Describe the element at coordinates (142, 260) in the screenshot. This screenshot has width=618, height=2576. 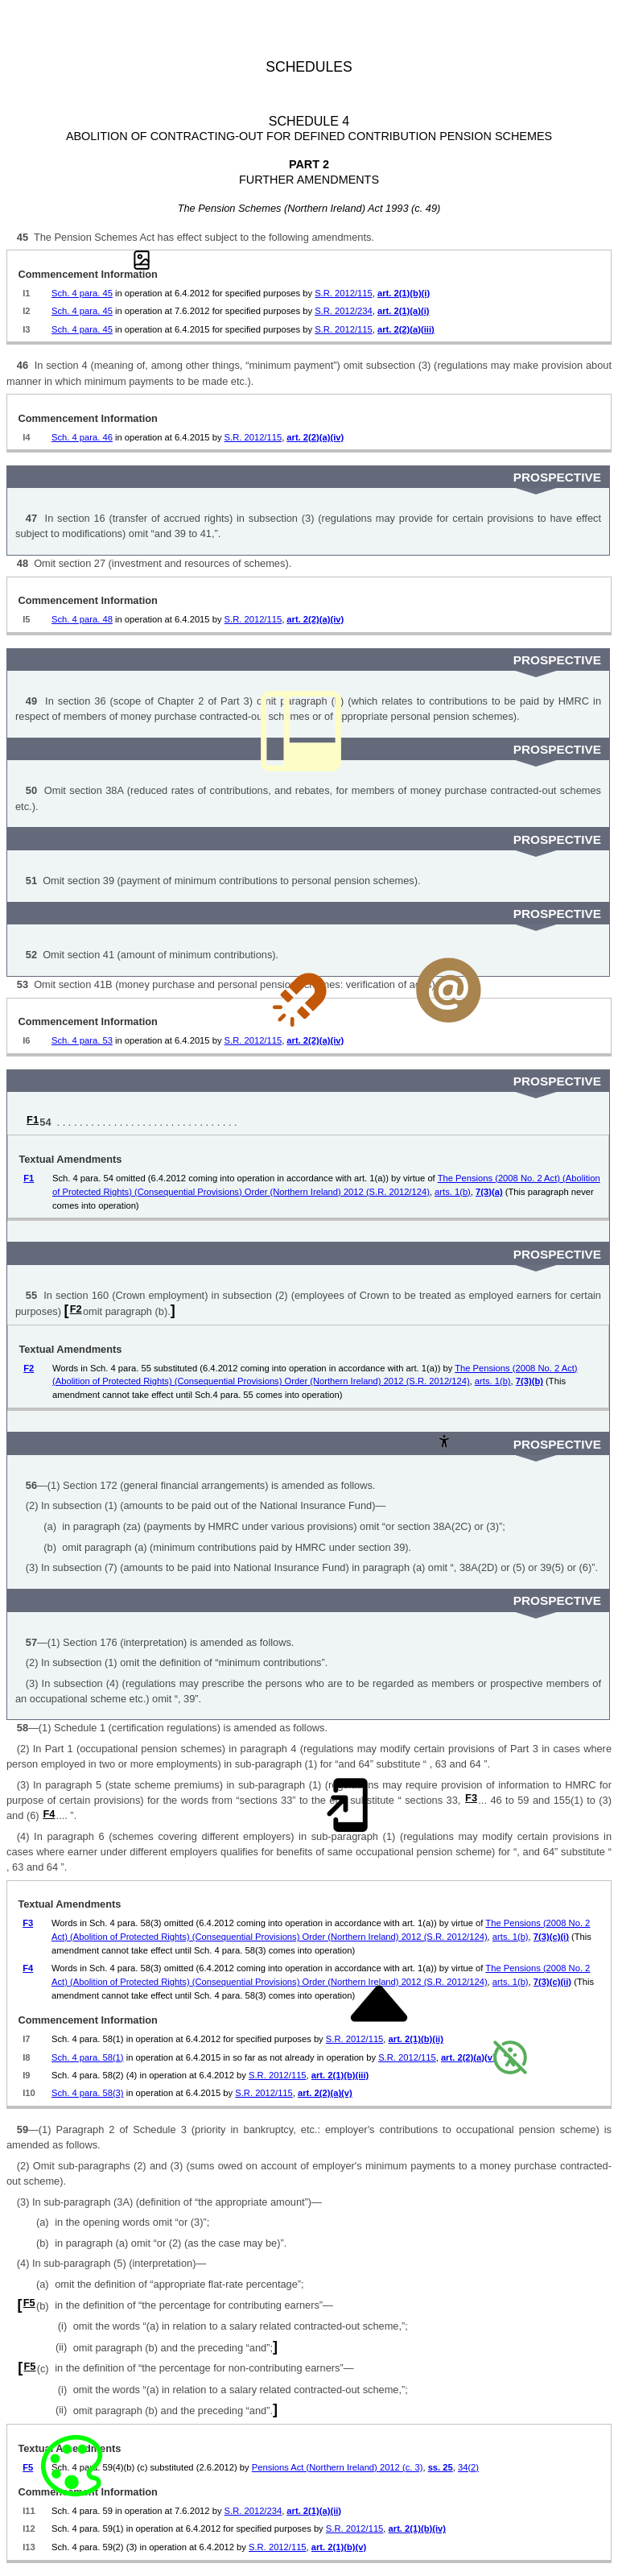
I see `view photo album or image gallery` at that location.